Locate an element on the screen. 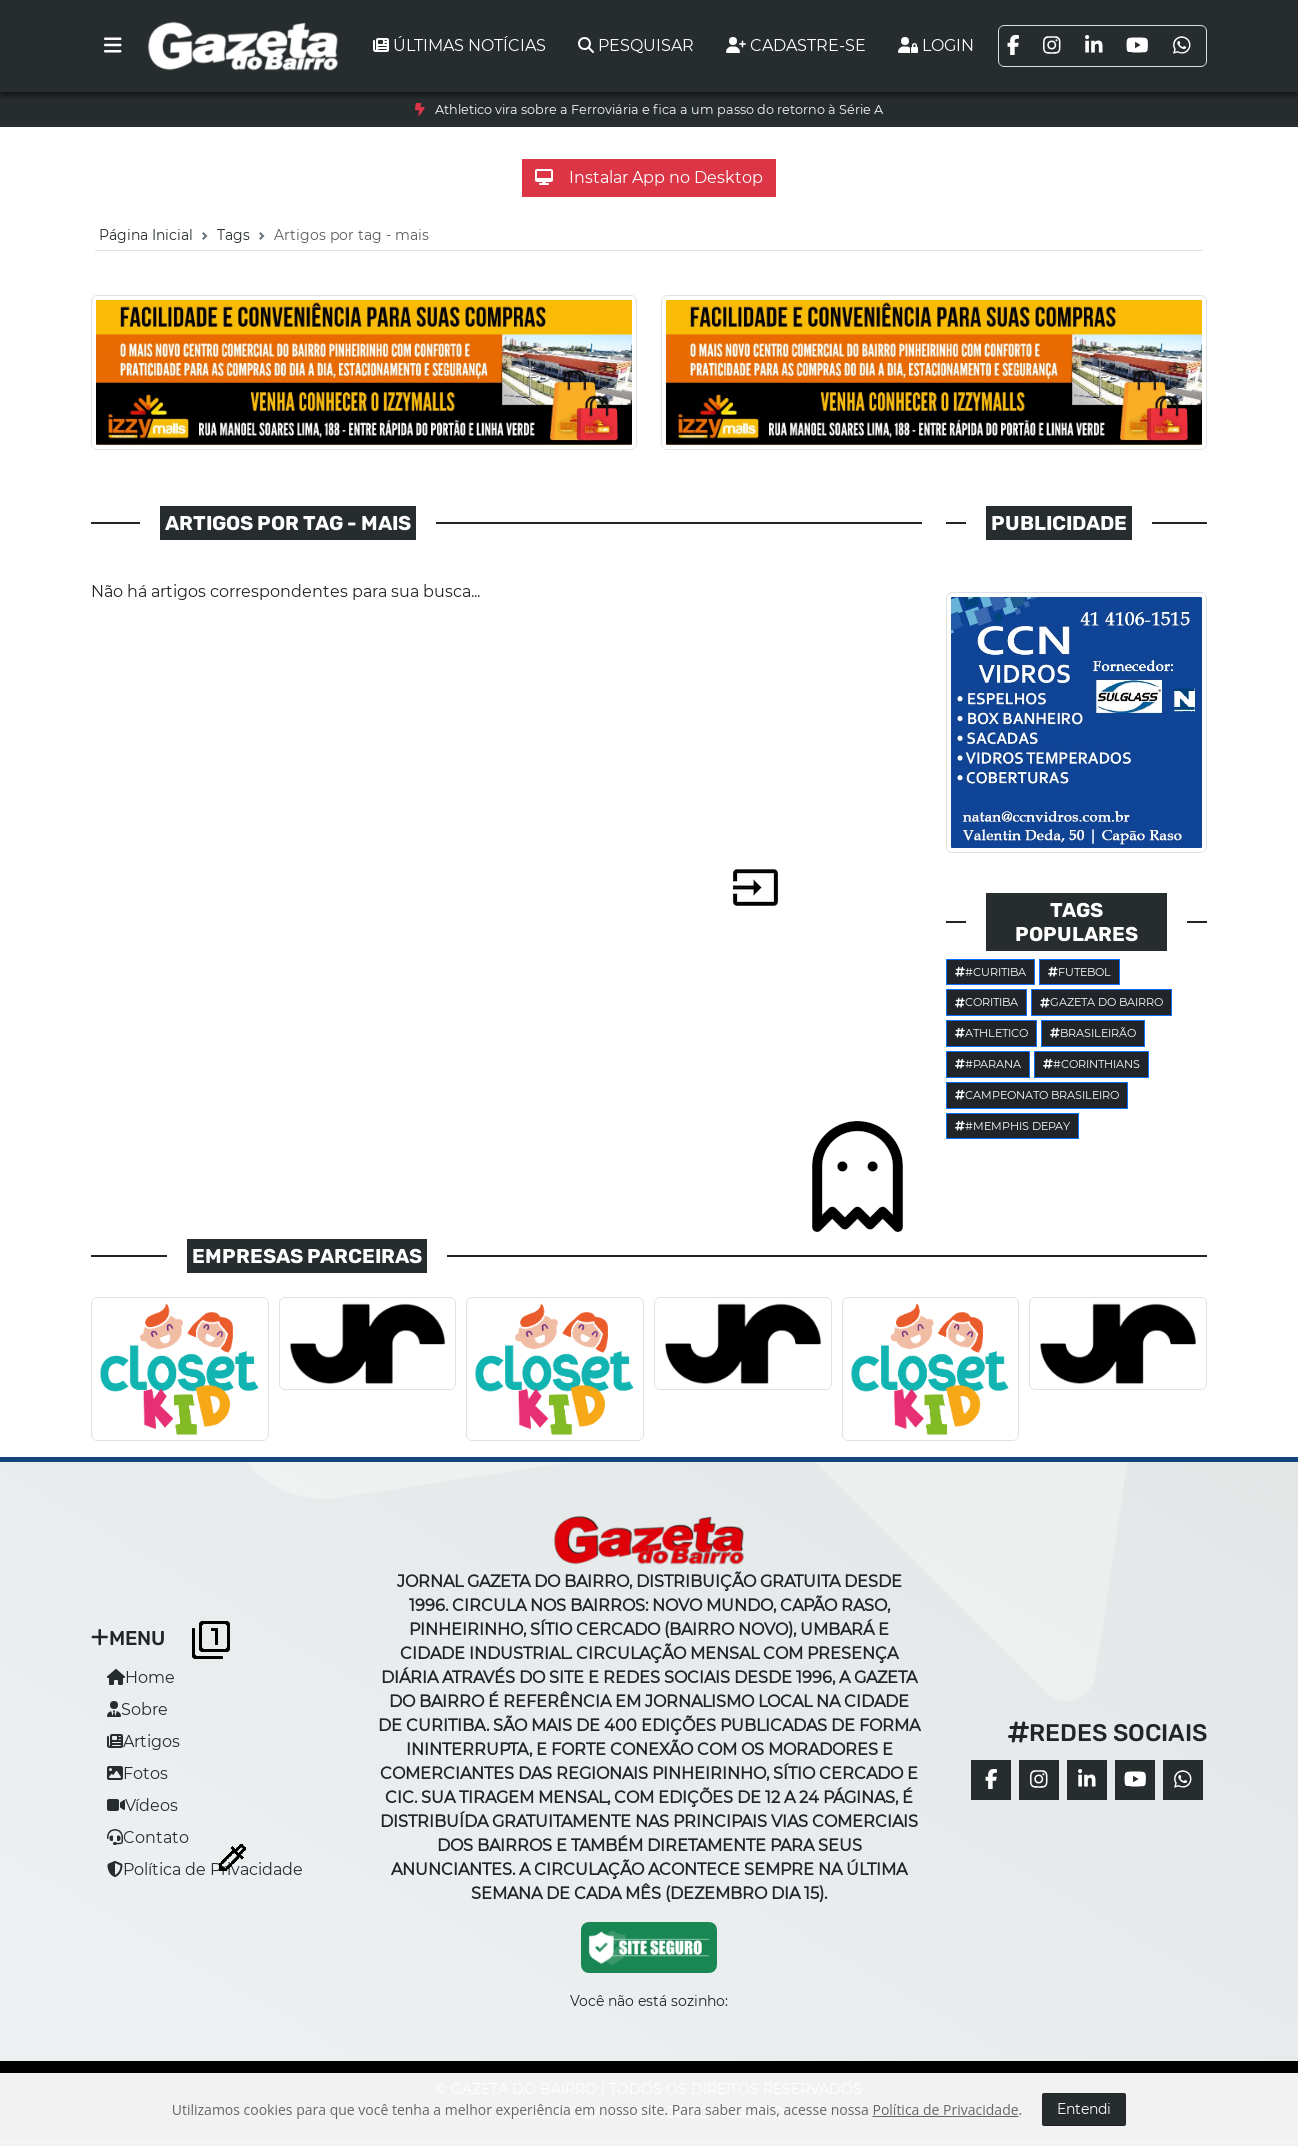 This screenshot has width=1298, height=2146. toggle incognito or ghost mode is located at coordinates (857, 1176).